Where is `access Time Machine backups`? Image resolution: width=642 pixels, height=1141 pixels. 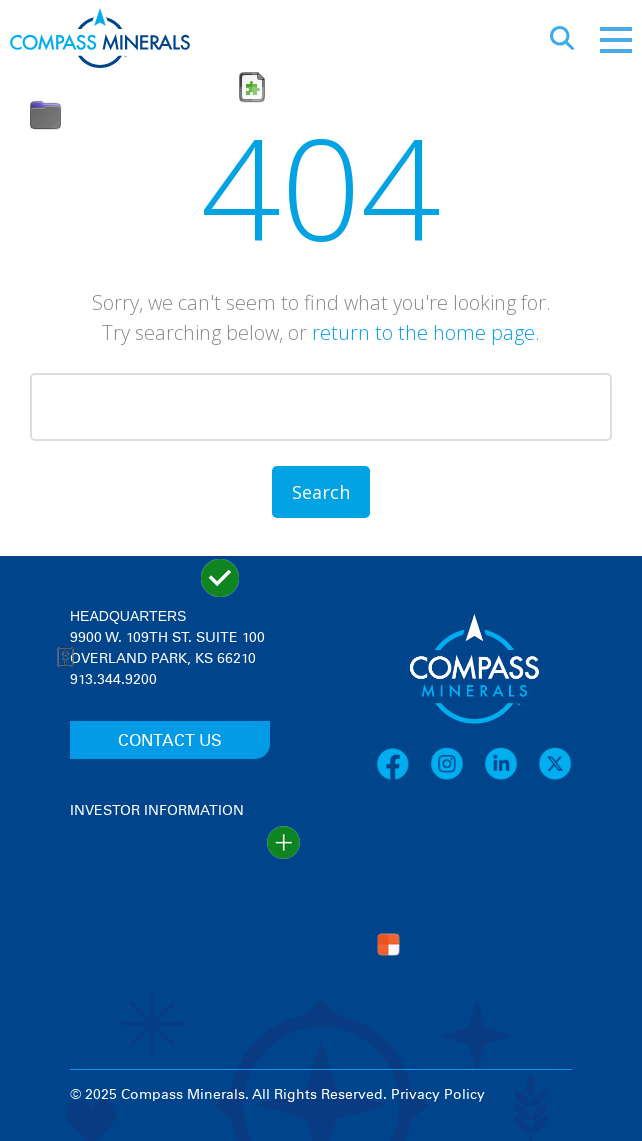
access Time Machine backups is located at coordinates (66, 657).